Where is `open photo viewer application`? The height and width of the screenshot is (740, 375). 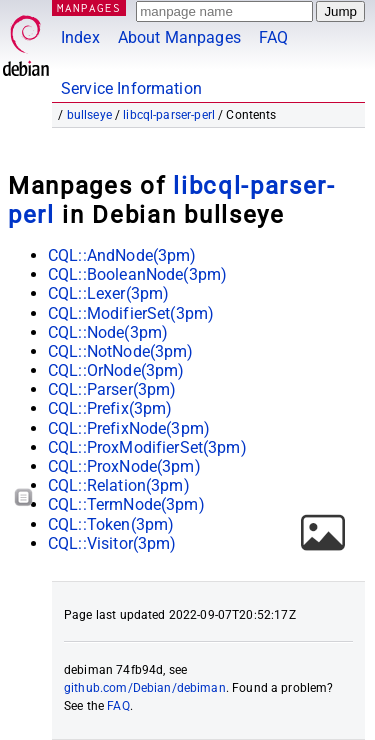
open photo viewer application is located at coordinates (323, 534).